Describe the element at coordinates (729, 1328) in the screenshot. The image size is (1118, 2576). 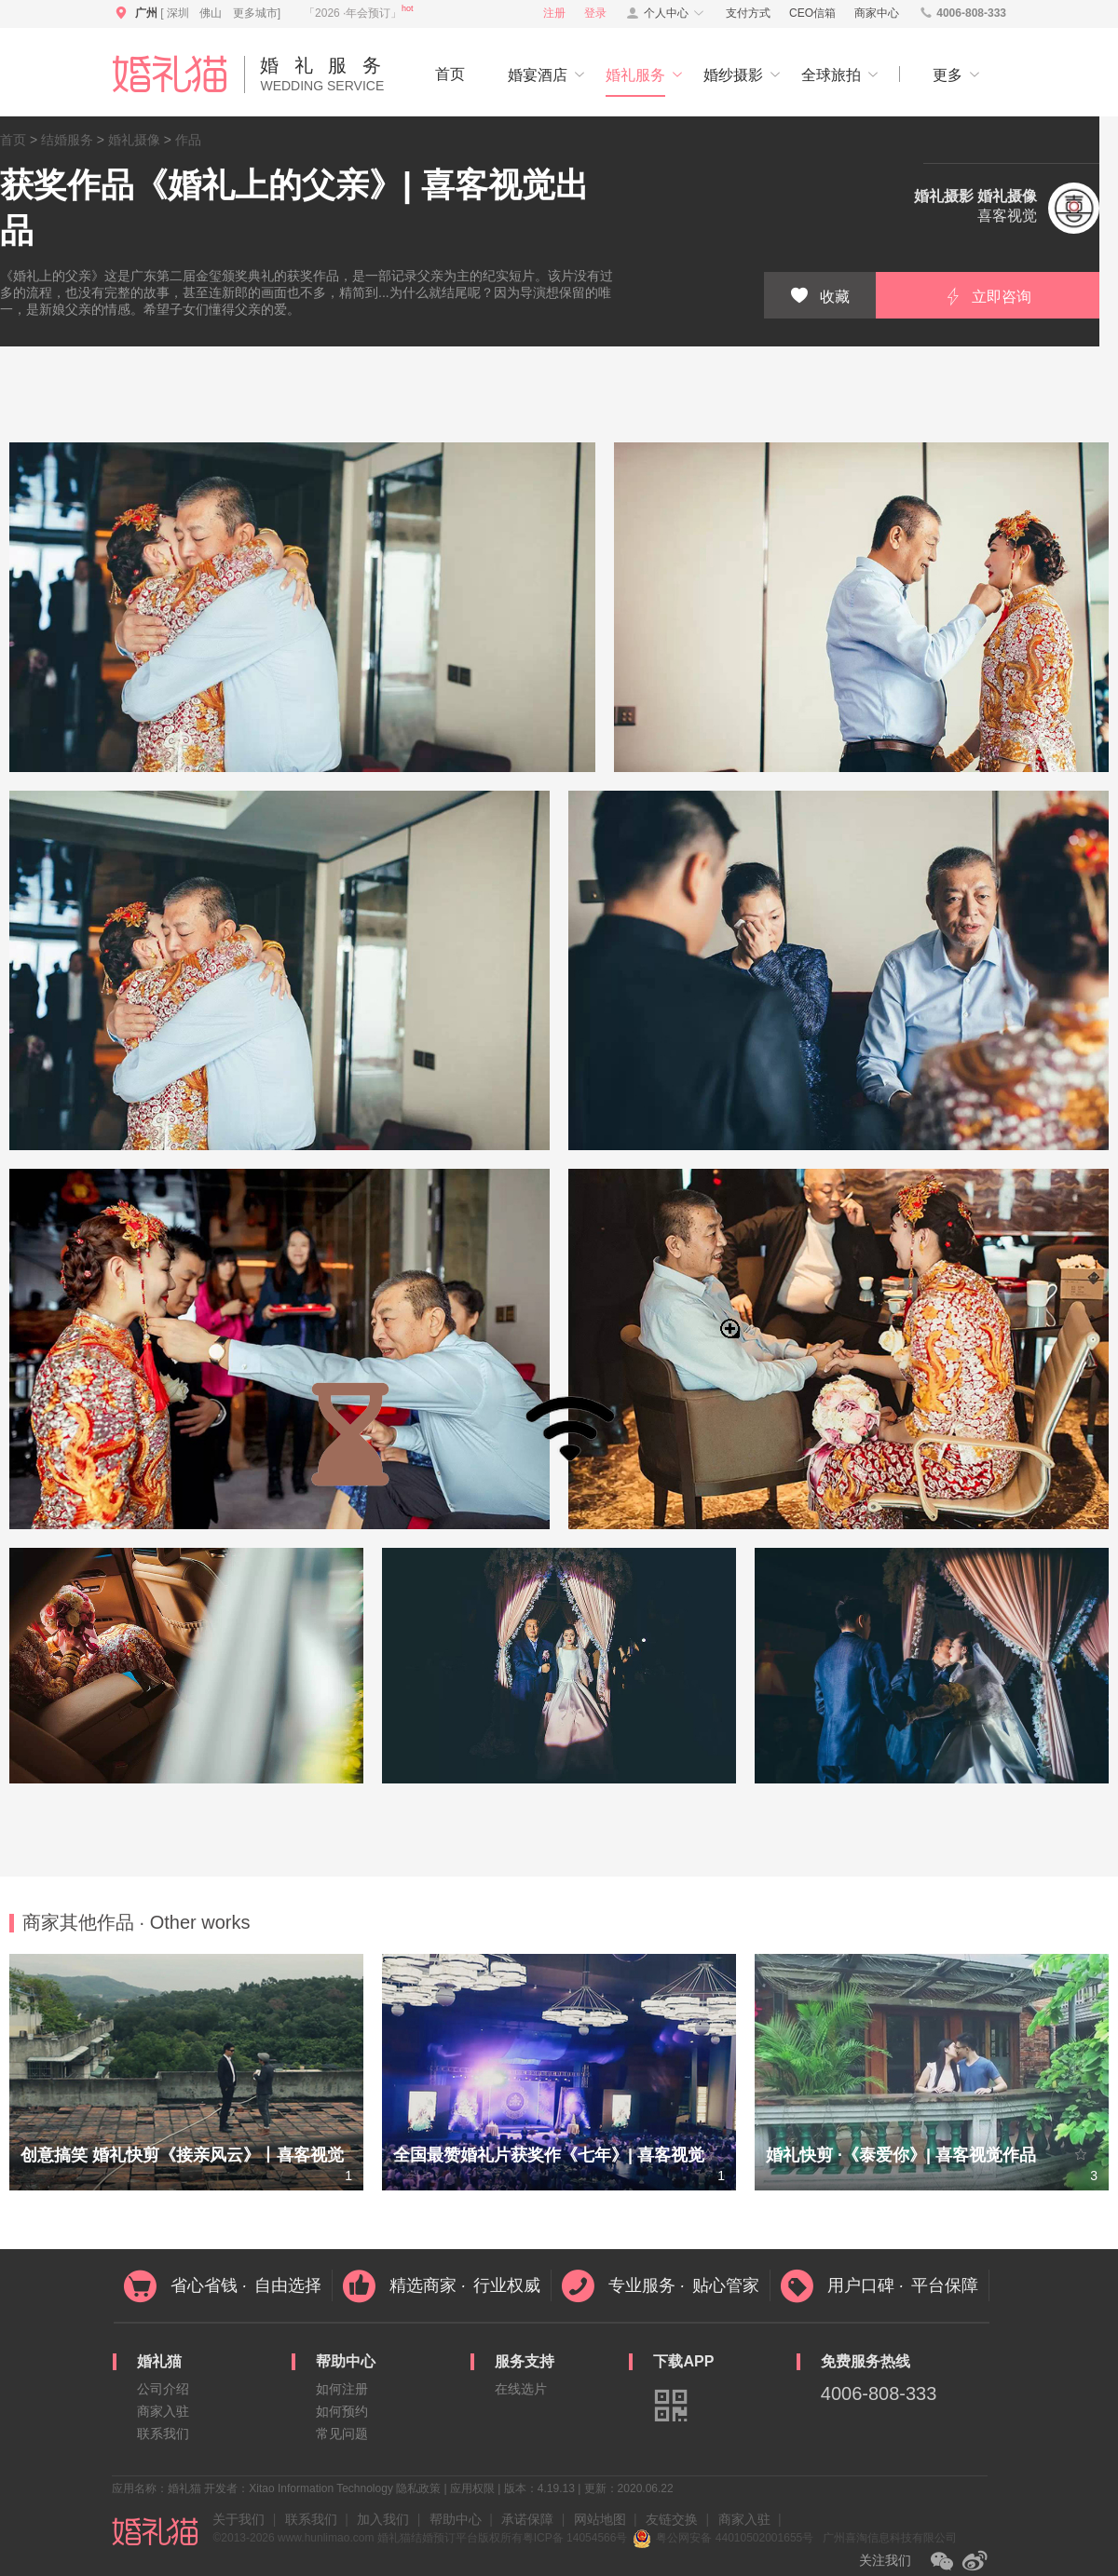
I see `zoom in on image` at that location.